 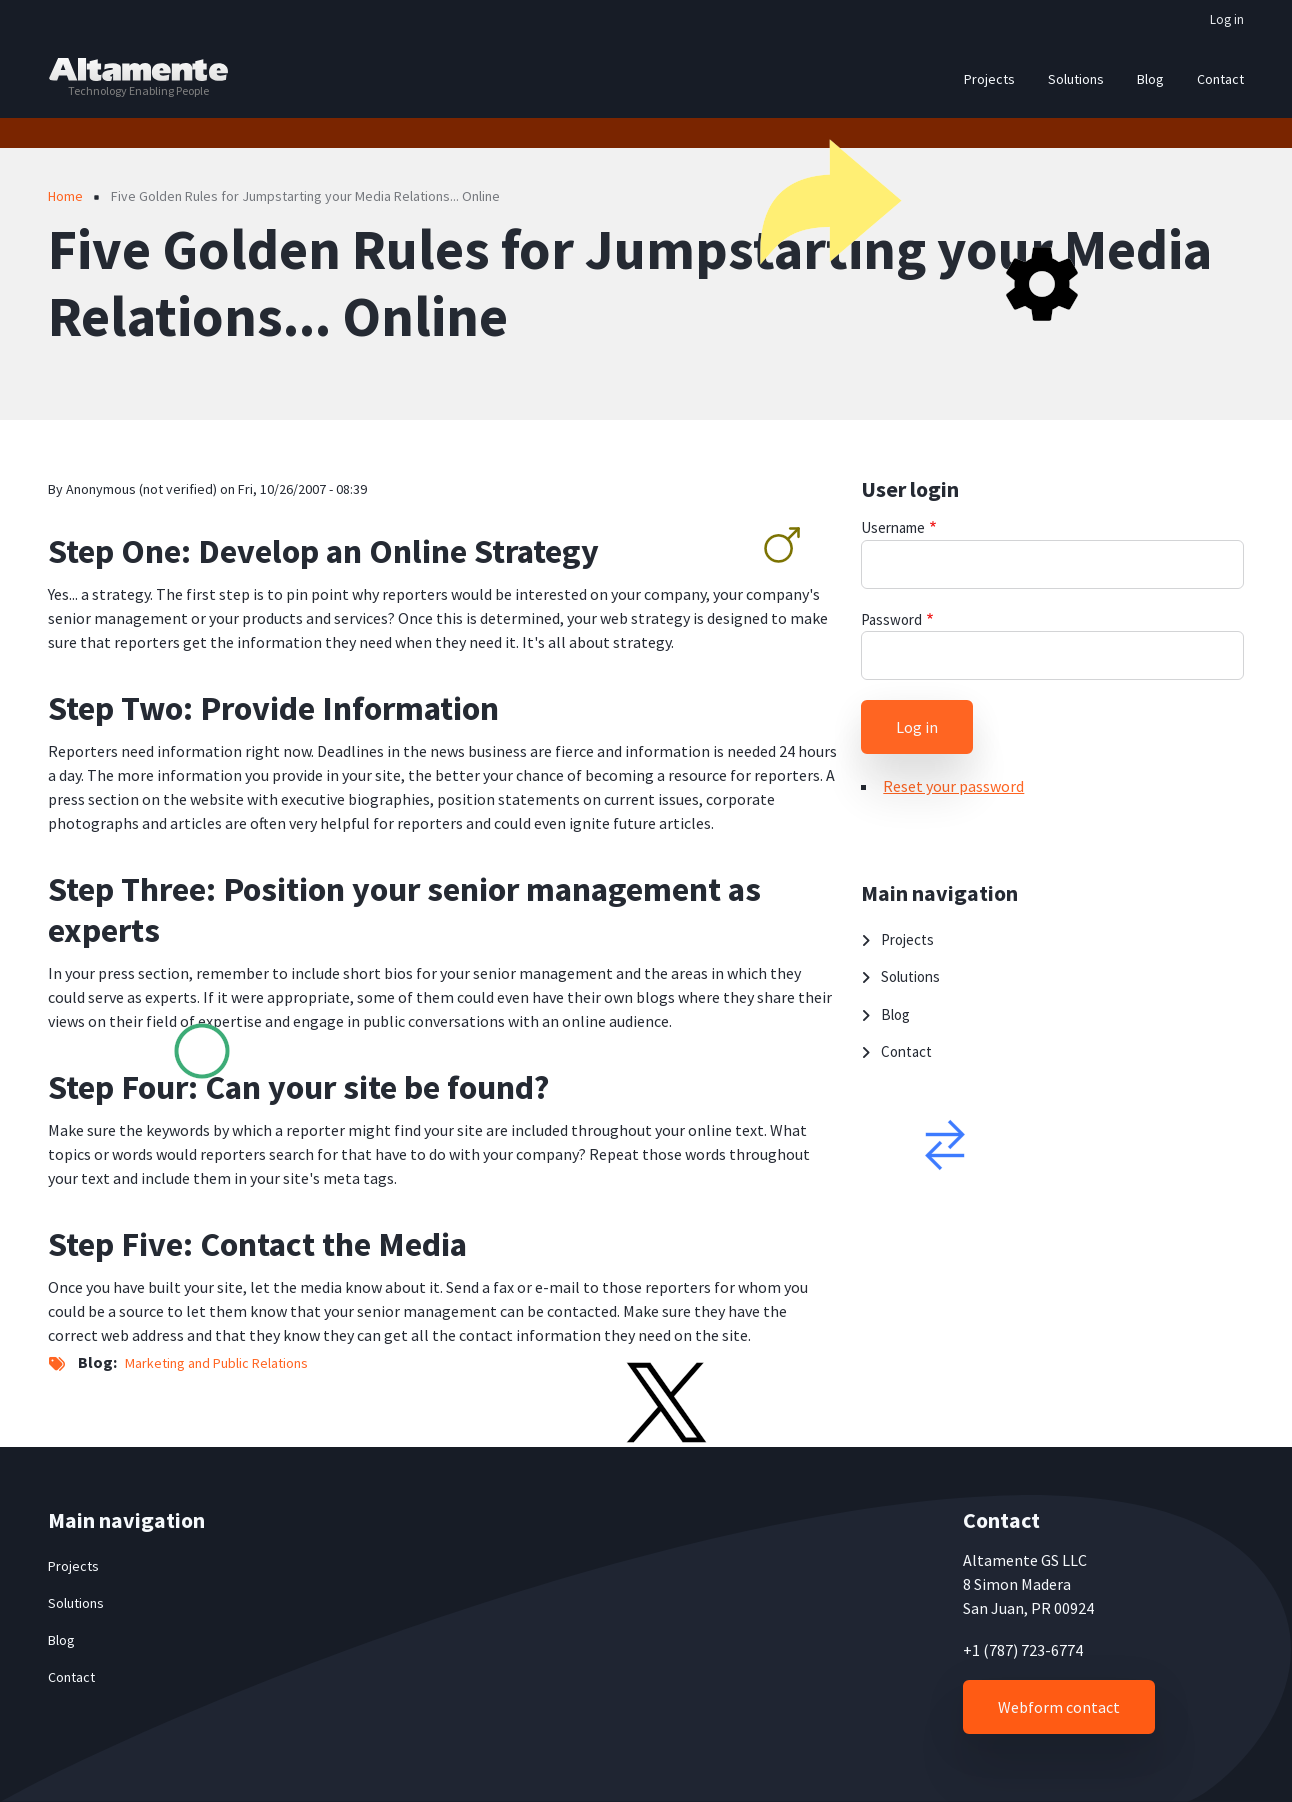 I want to click on swap or exchange items, so click(x=945, y=1145).